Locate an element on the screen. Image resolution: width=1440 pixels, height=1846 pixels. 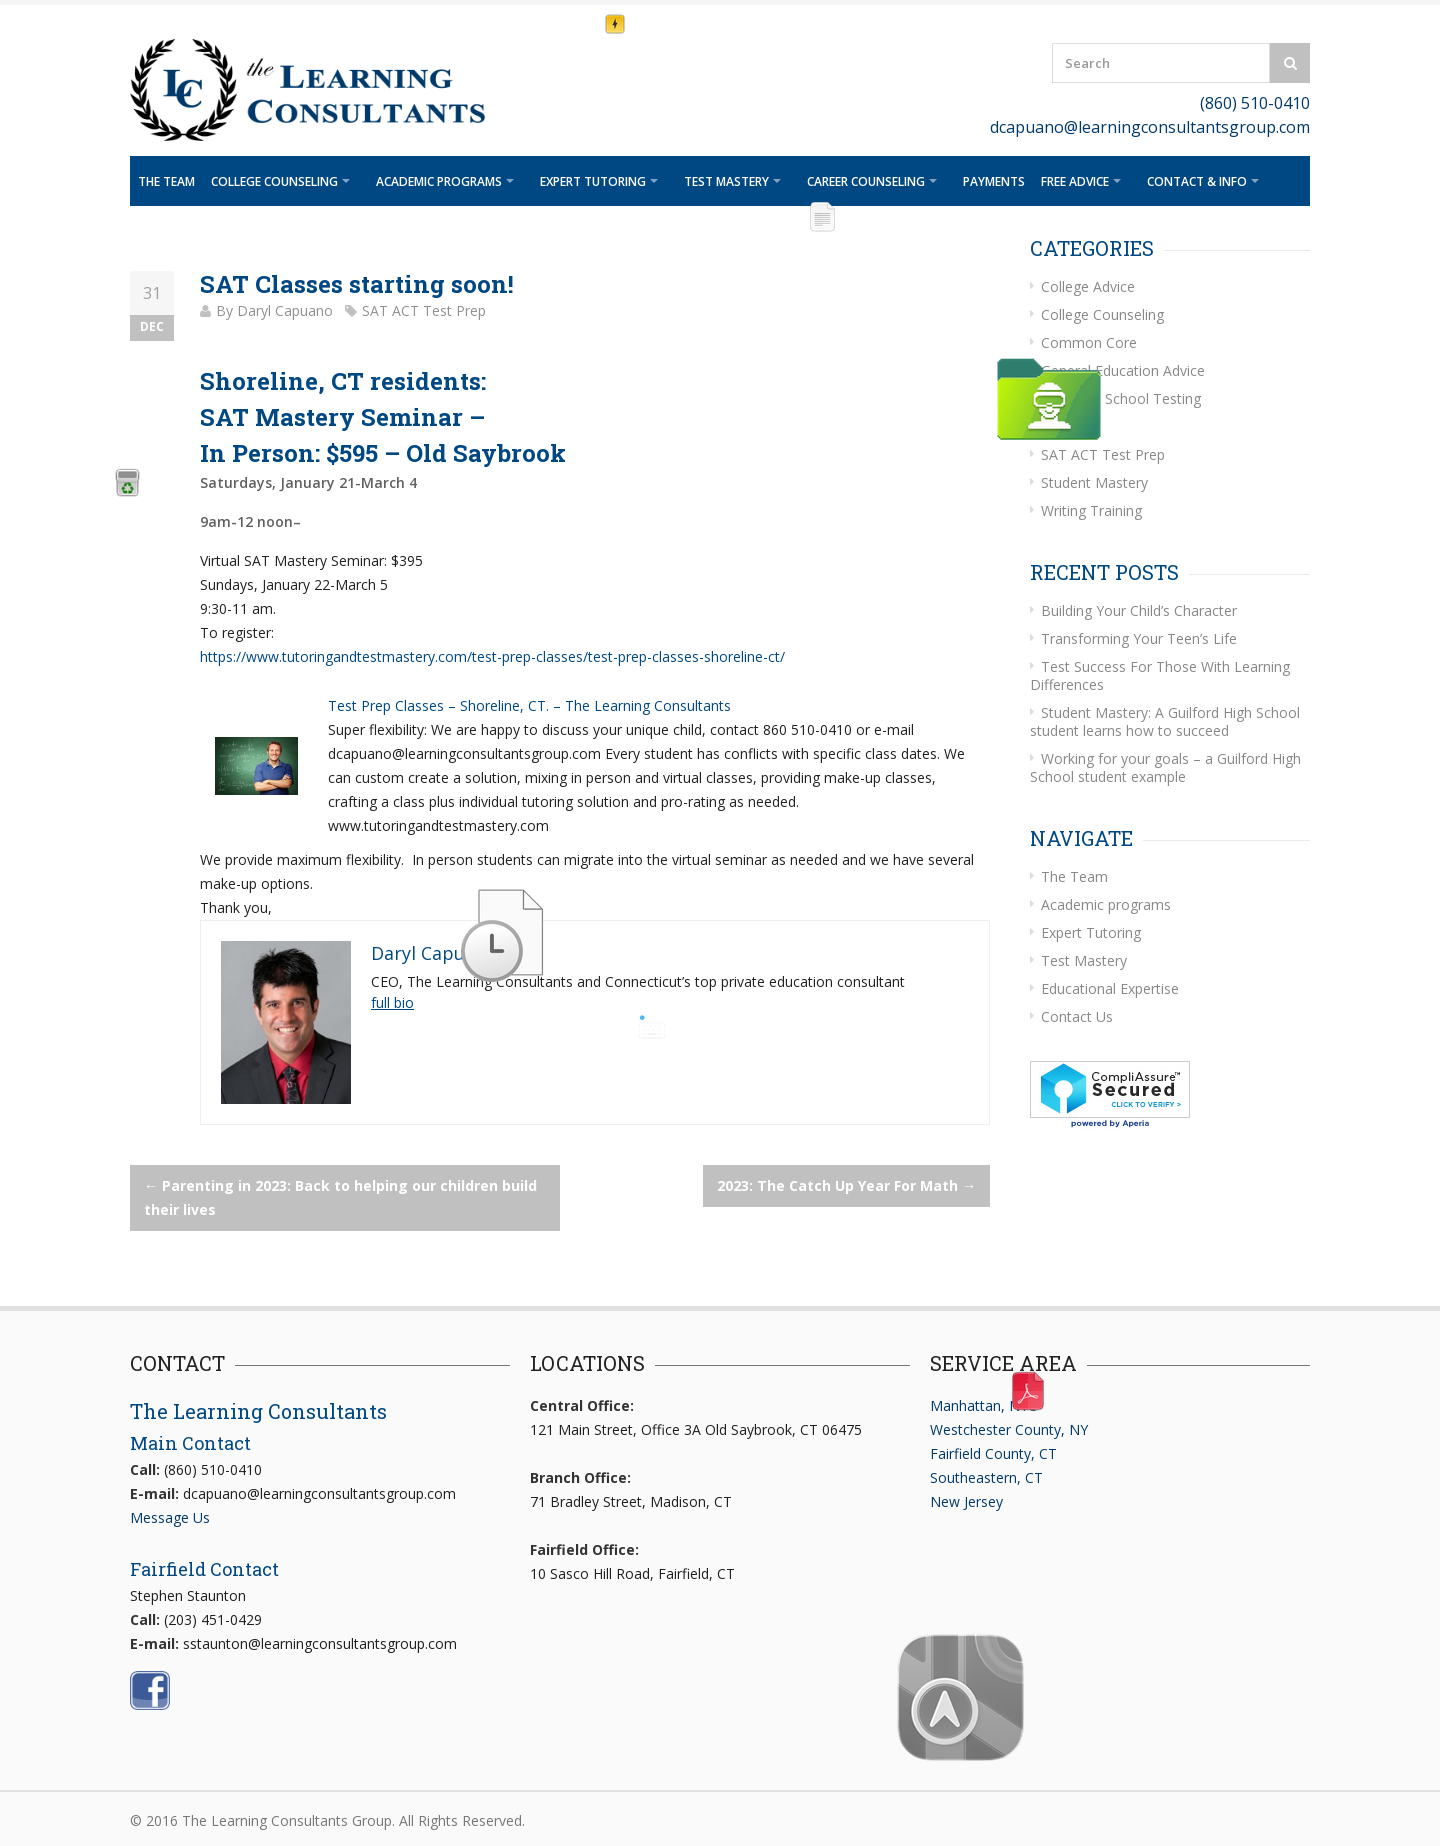
open a PDF document is located at coordinates (1028, 1391).